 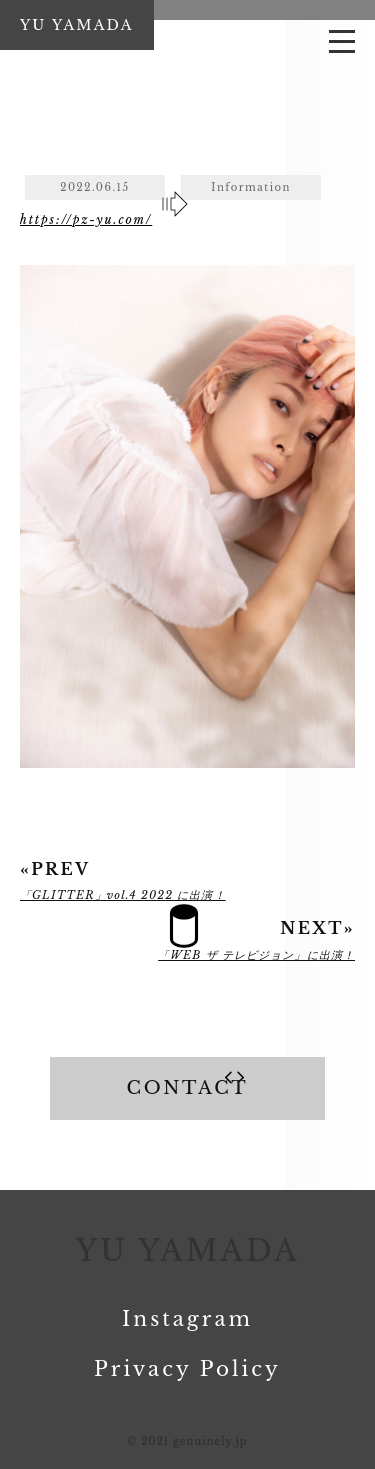 I want to click on represents a database or data storage, so click(x=184, y=926).